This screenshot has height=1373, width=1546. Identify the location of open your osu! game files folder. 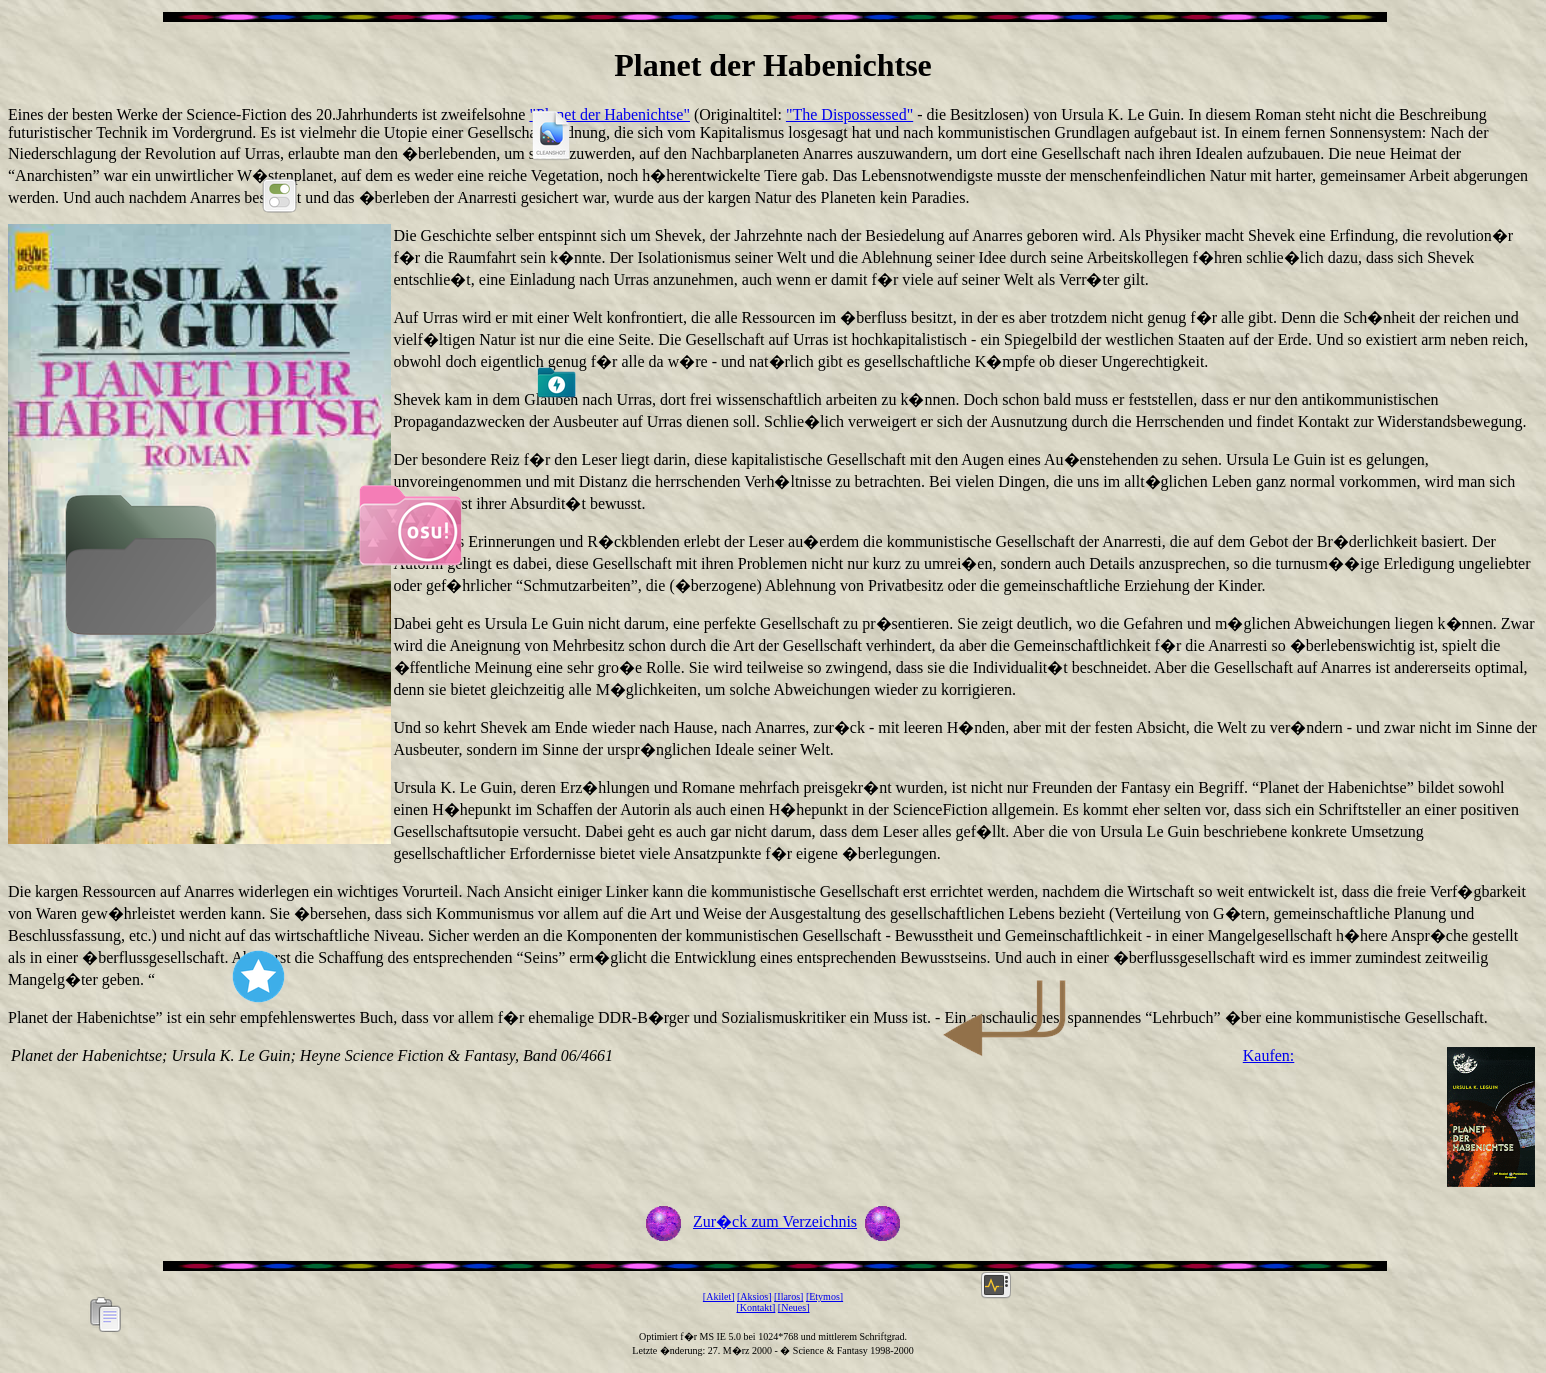
(410, 528).